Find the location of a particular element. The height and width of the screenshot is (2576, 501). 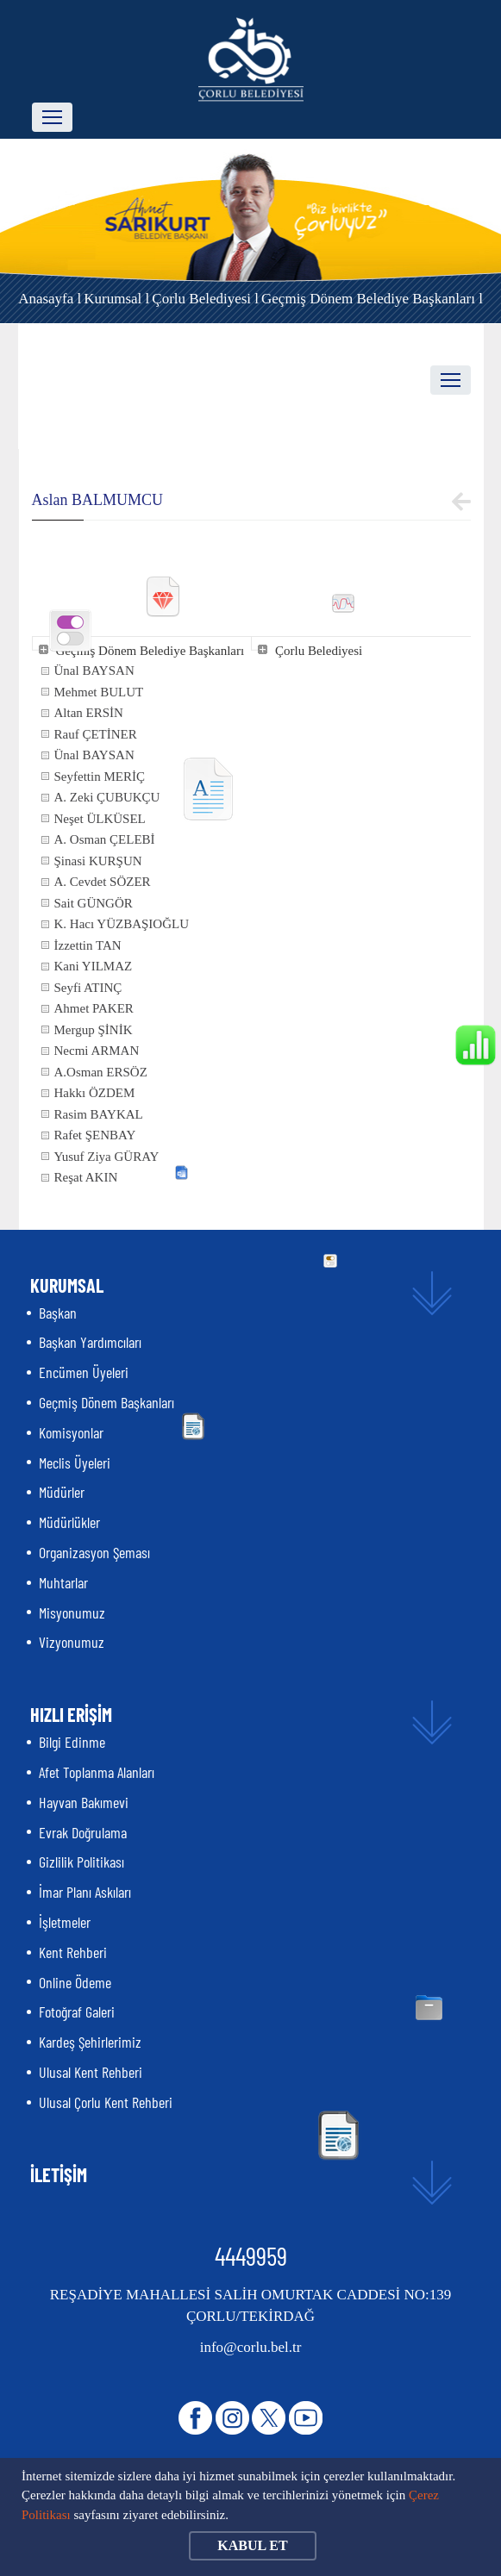

open the file manager application is located at coordinates (429, 2007).